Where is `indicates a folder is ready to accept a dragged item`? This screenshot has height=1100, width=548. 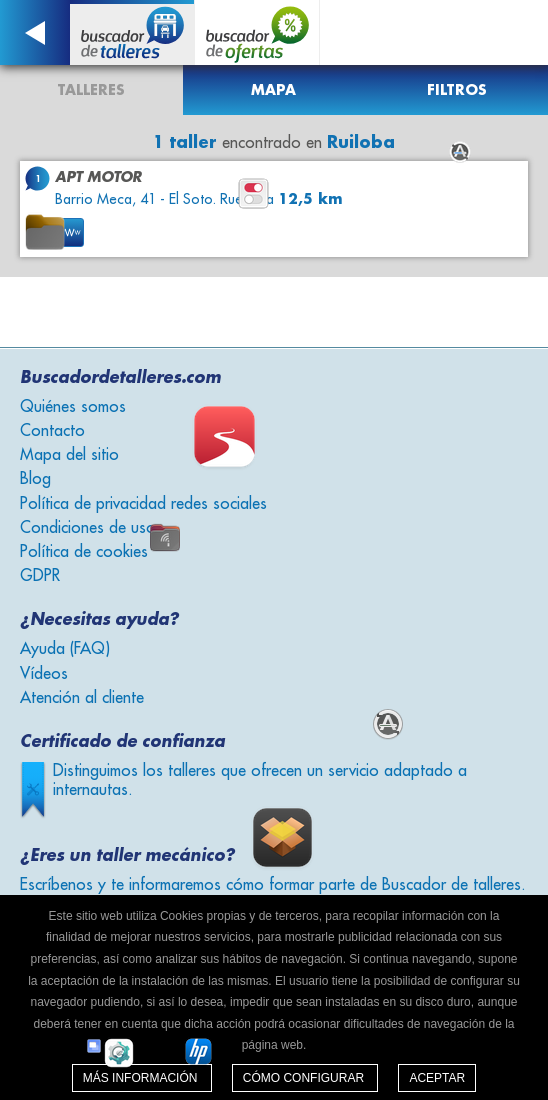 indicates a folder is ready to accept a dragged item is located at coordinates (45, 232).